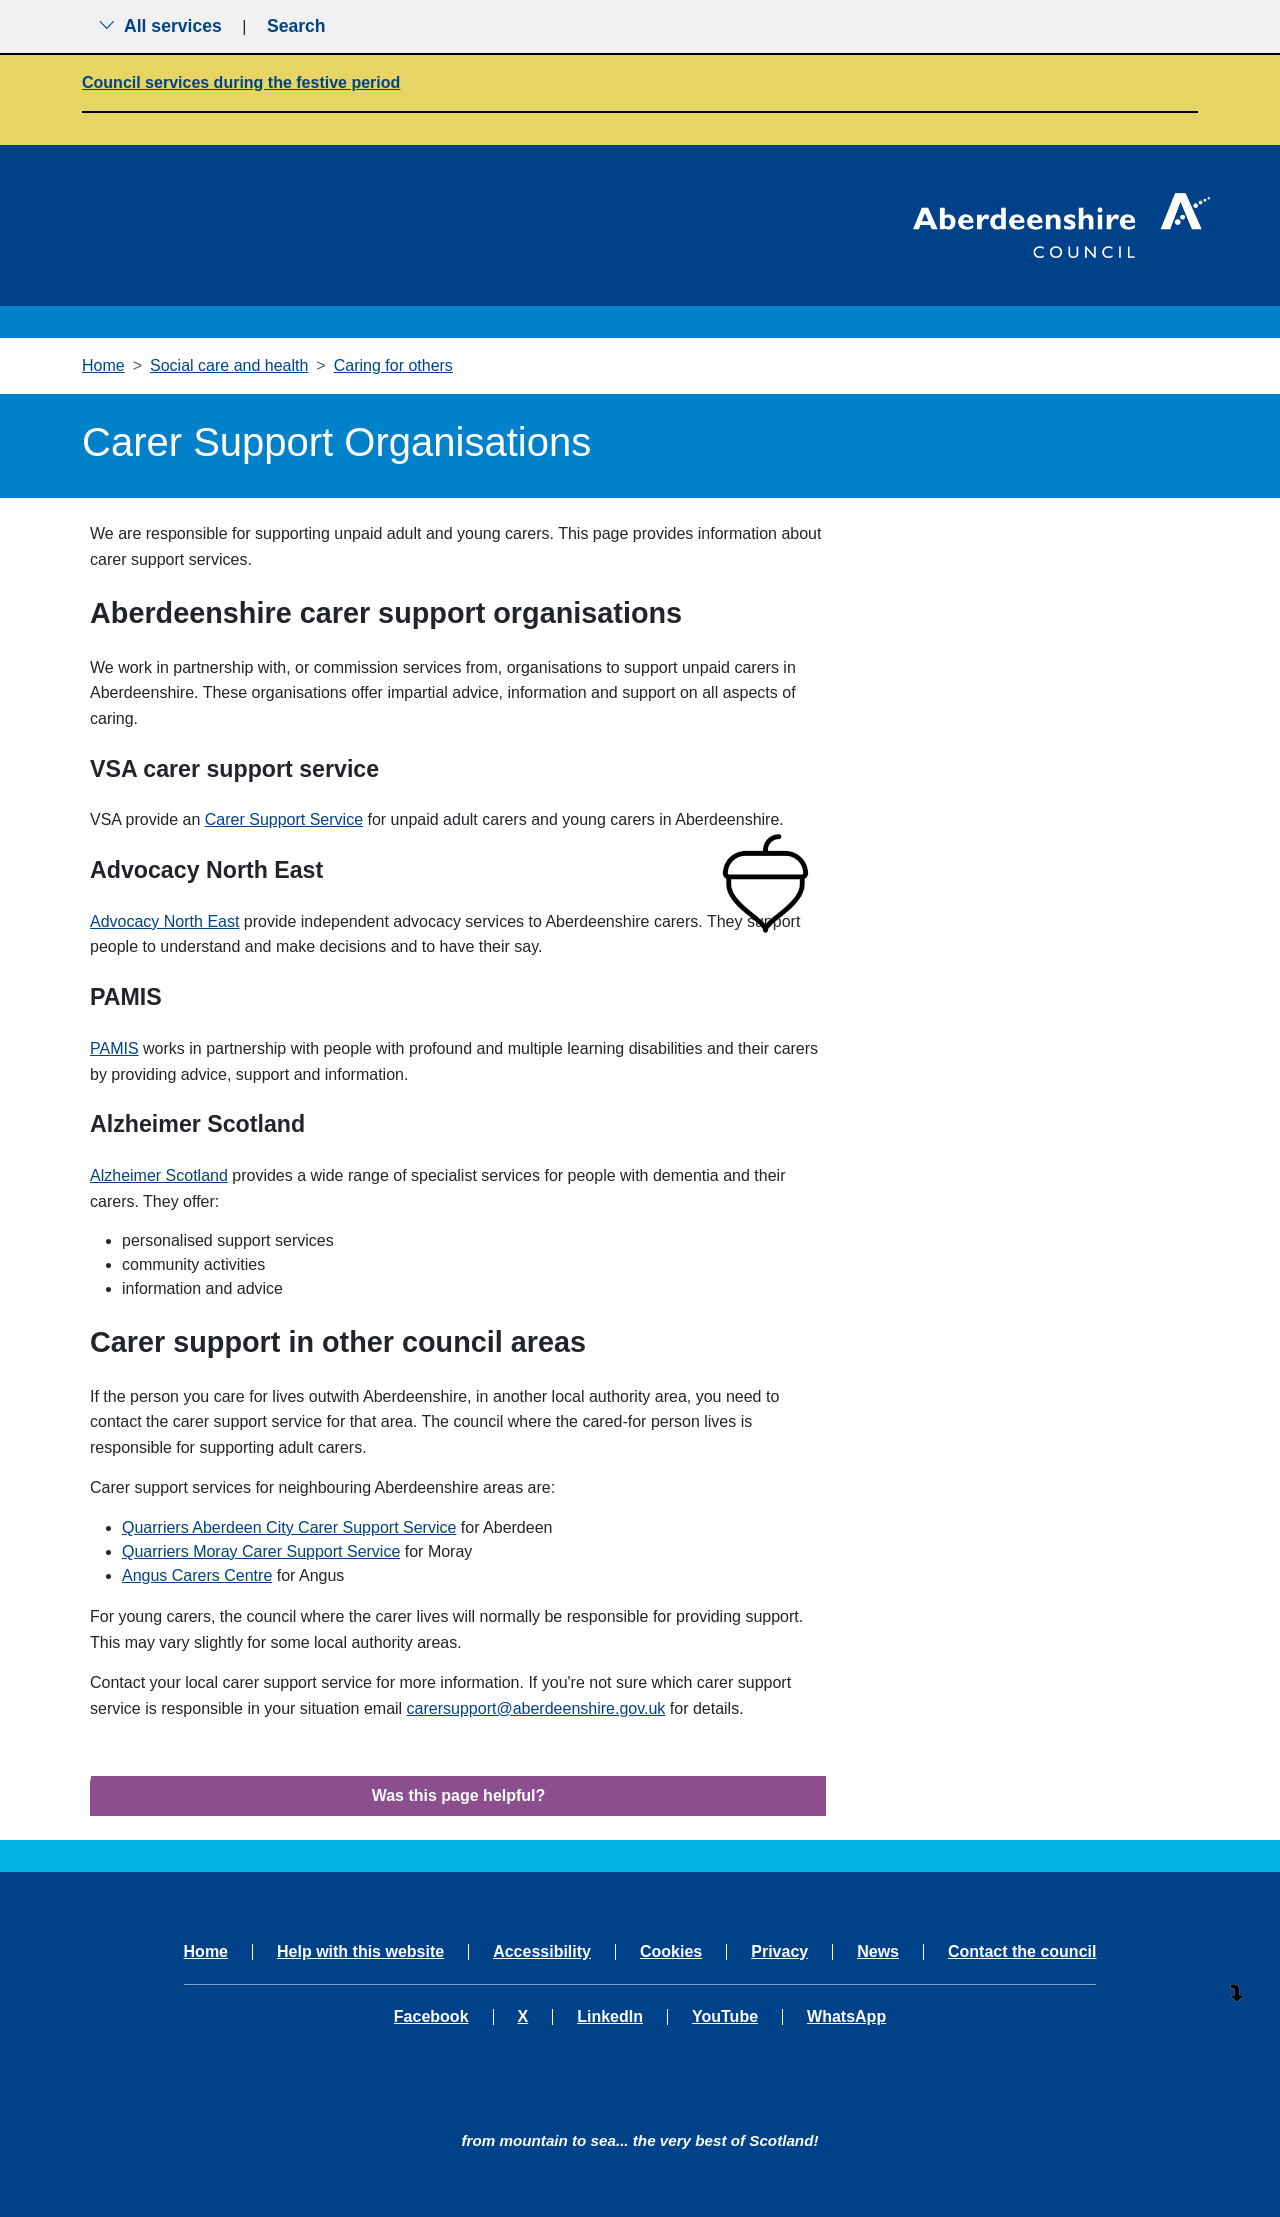 The width and height of the screenshot is (1280, 2217). Describe the element at coordinates (1237, 1993) in the screenshot. I see `navigate to the next item below` at that location.